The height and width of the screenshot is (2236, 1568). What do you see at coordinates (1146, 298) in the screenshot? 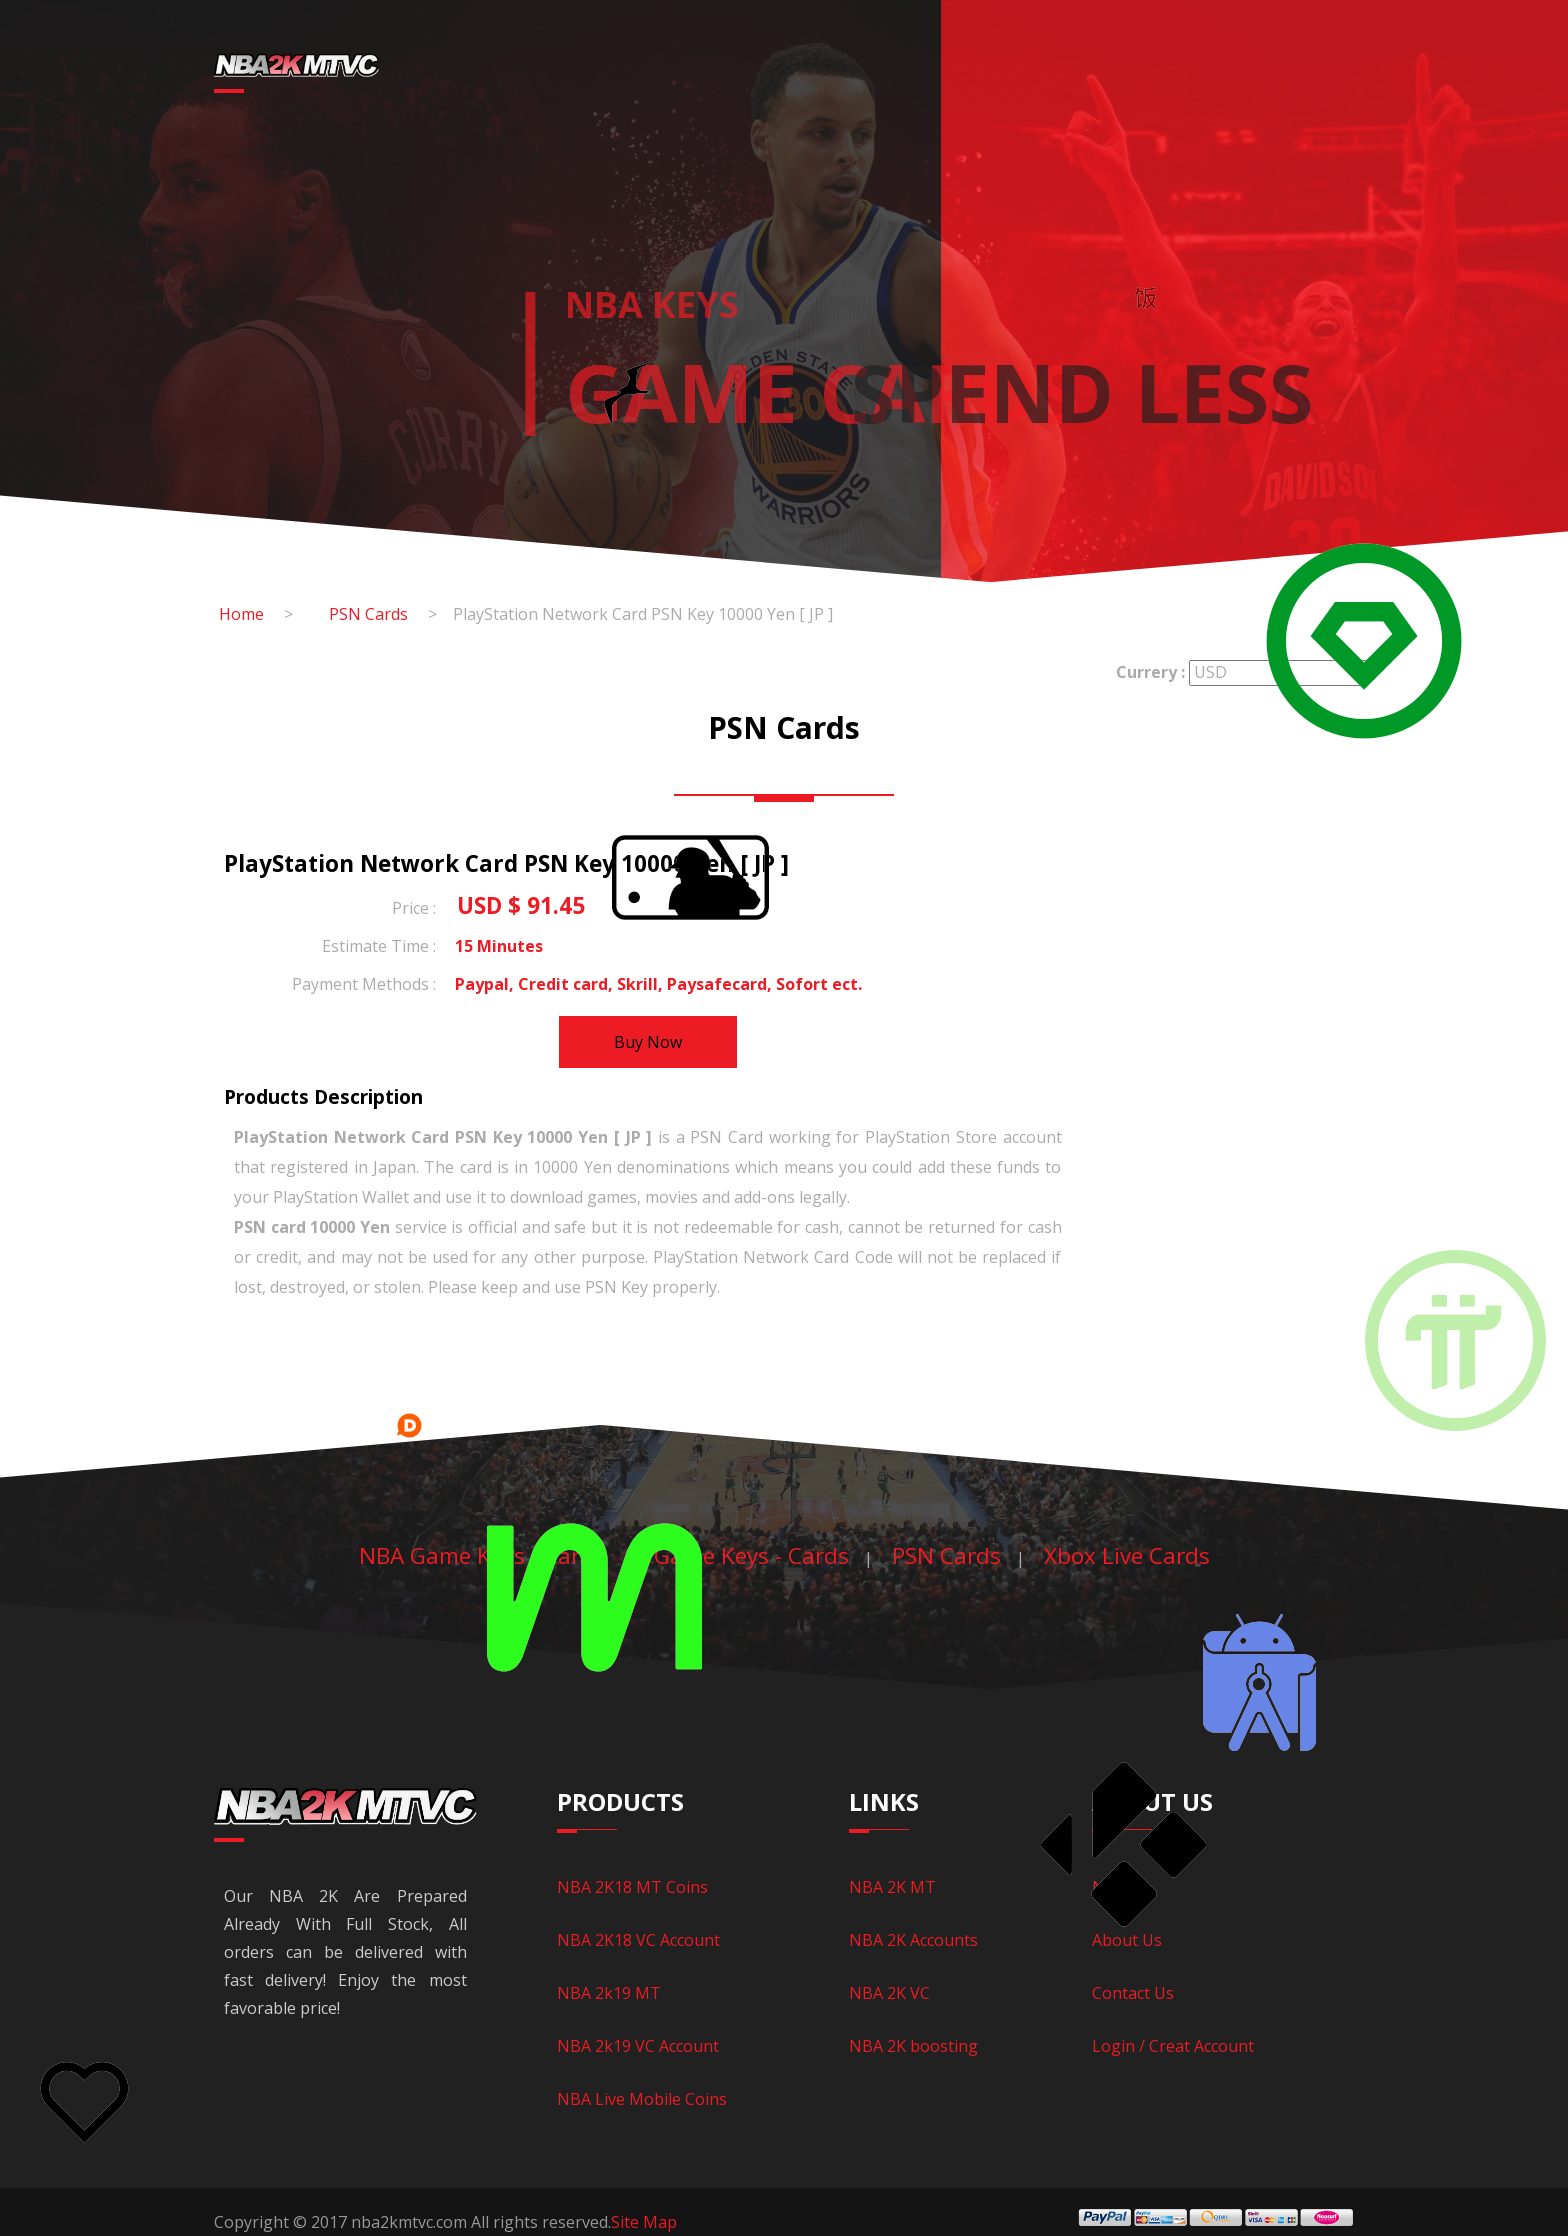
I see `open Fanfou social media app` at bounding box center [1146, 298].